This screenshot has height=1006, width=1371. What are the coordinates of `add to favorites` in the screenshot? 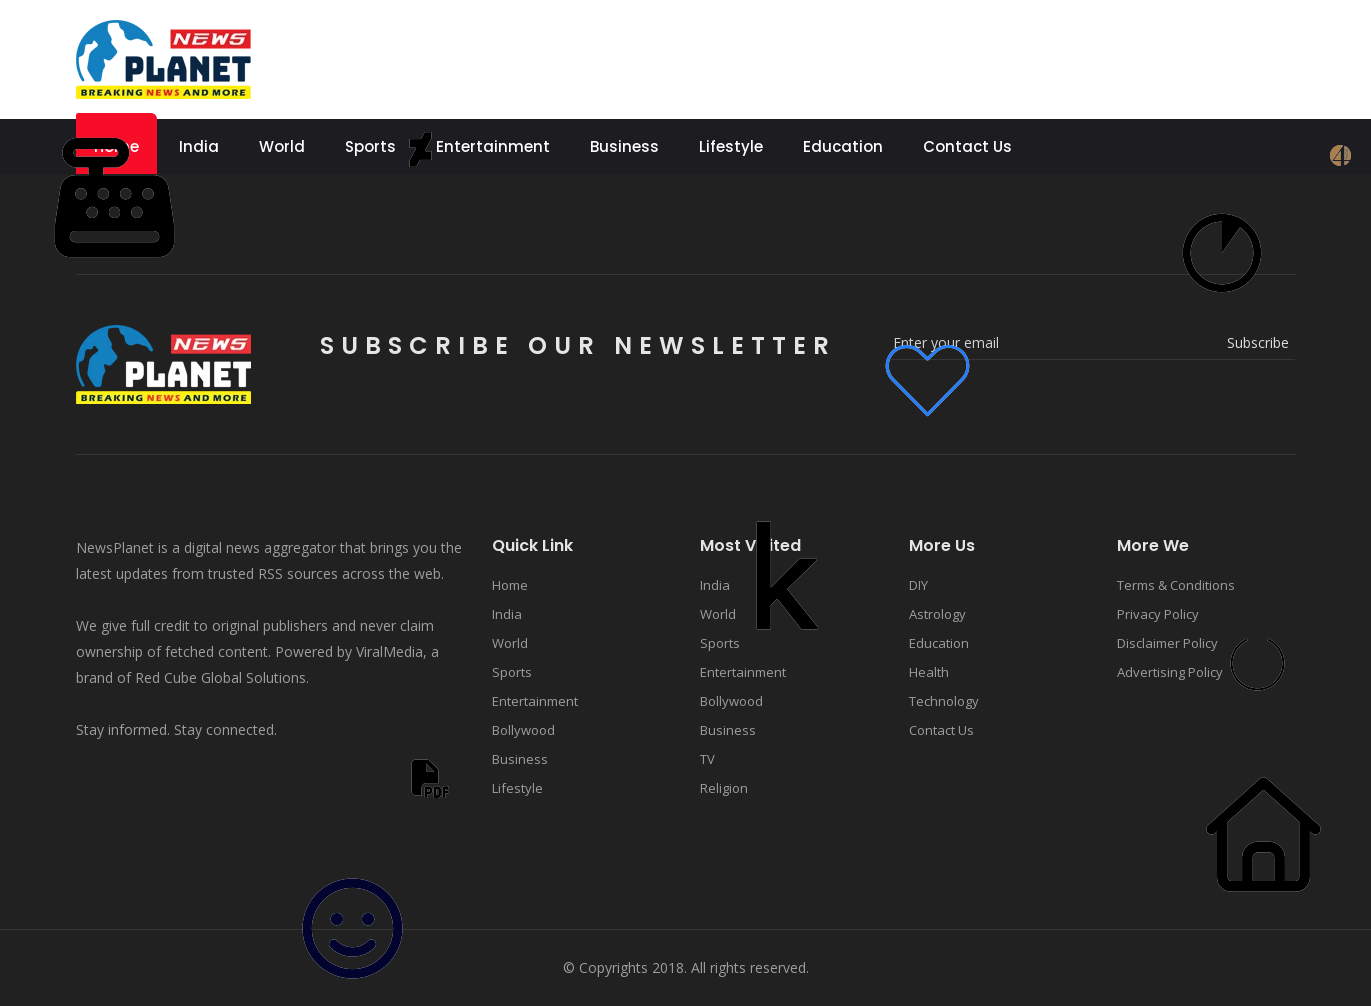 It's located at (927, 377).